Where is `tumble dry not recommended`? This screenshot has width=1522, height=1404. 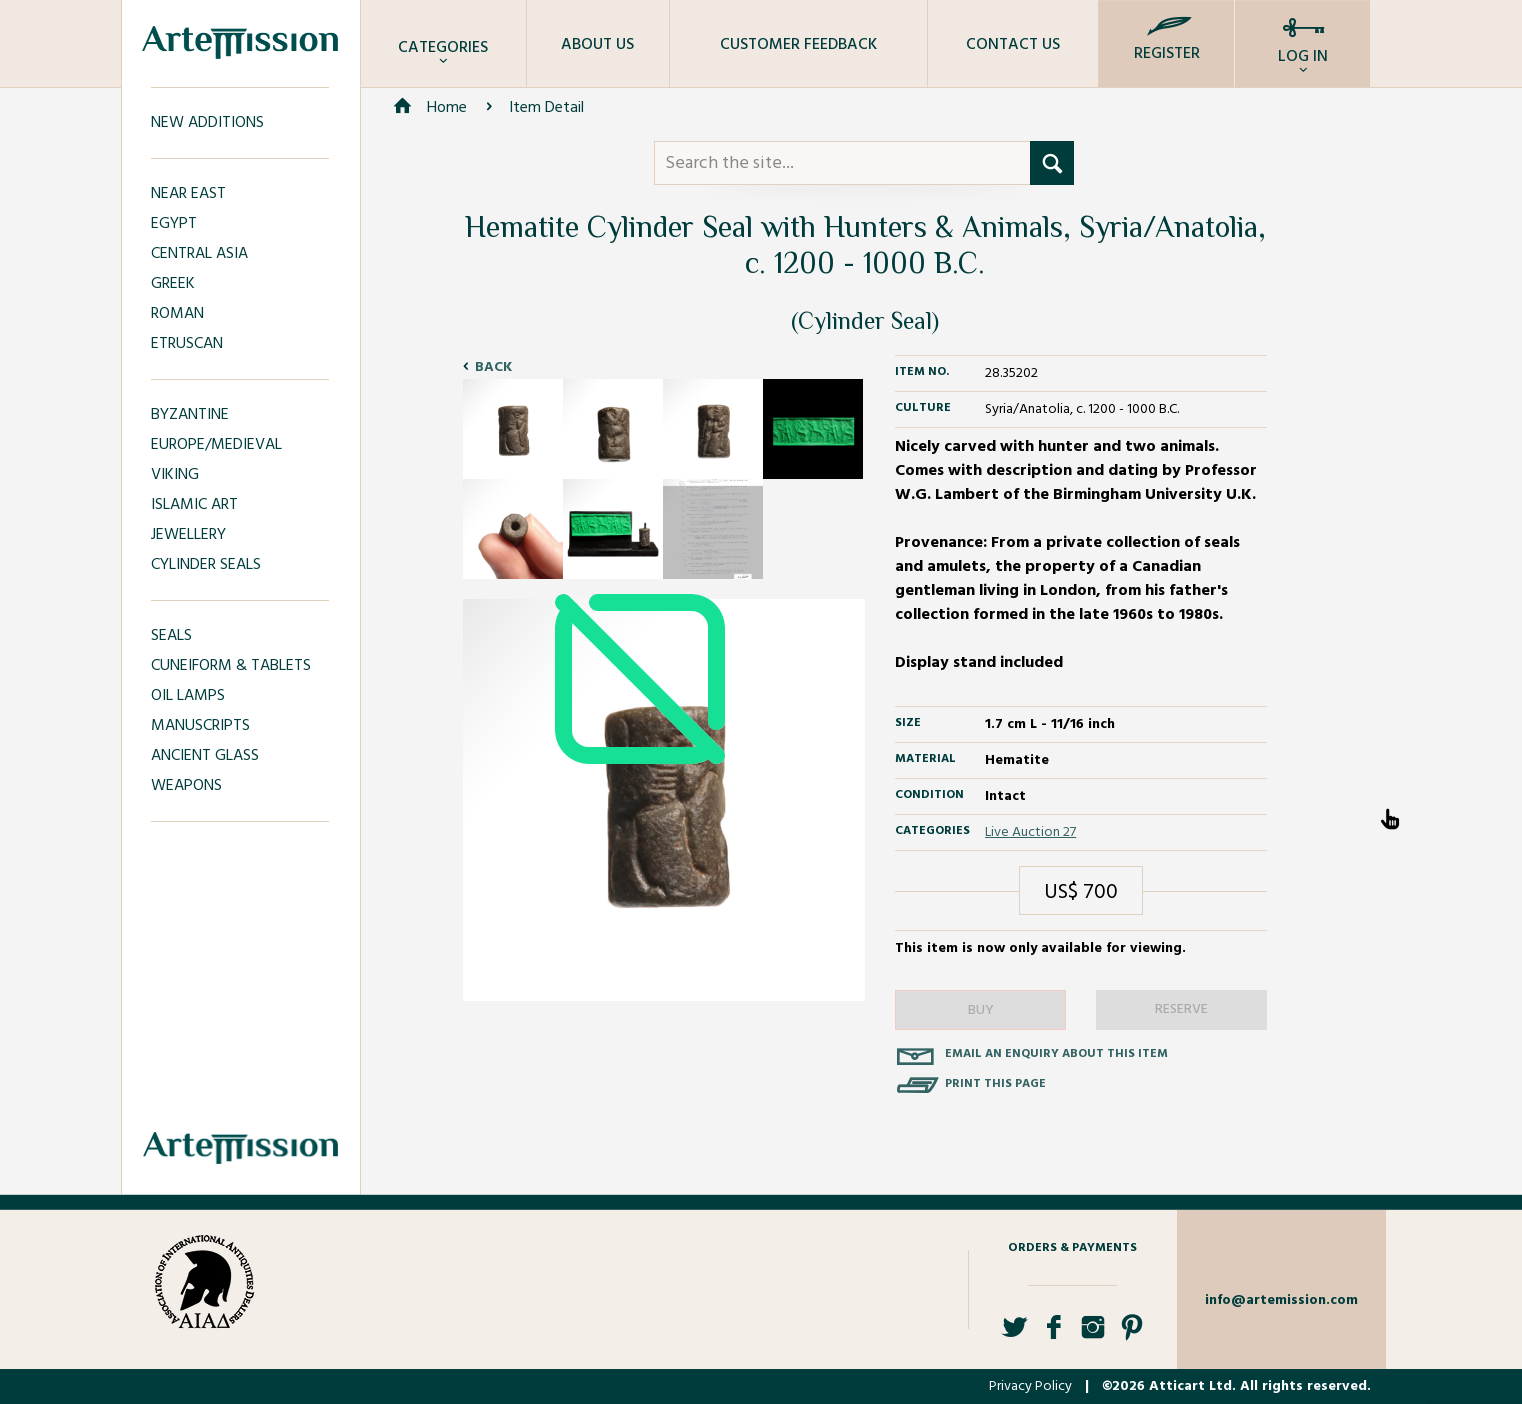
tumble dry not recommended is located at coordinates (640, 679).